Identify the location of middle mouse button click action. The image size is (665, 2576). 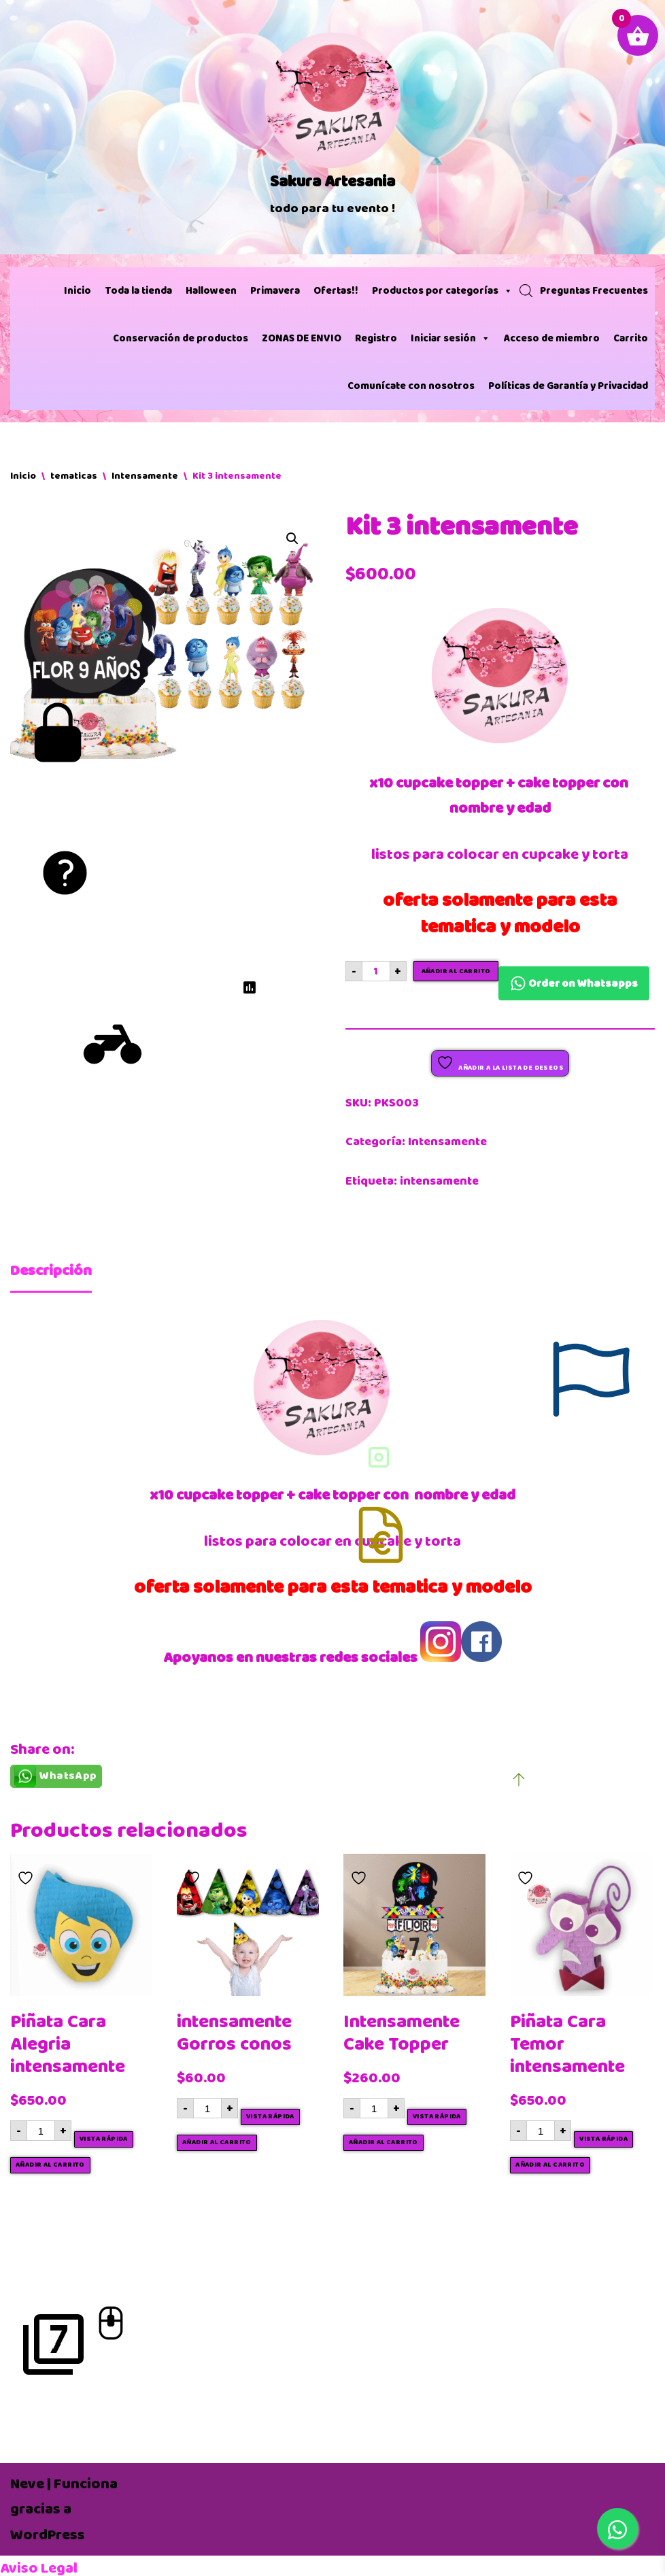
(111, 2323).